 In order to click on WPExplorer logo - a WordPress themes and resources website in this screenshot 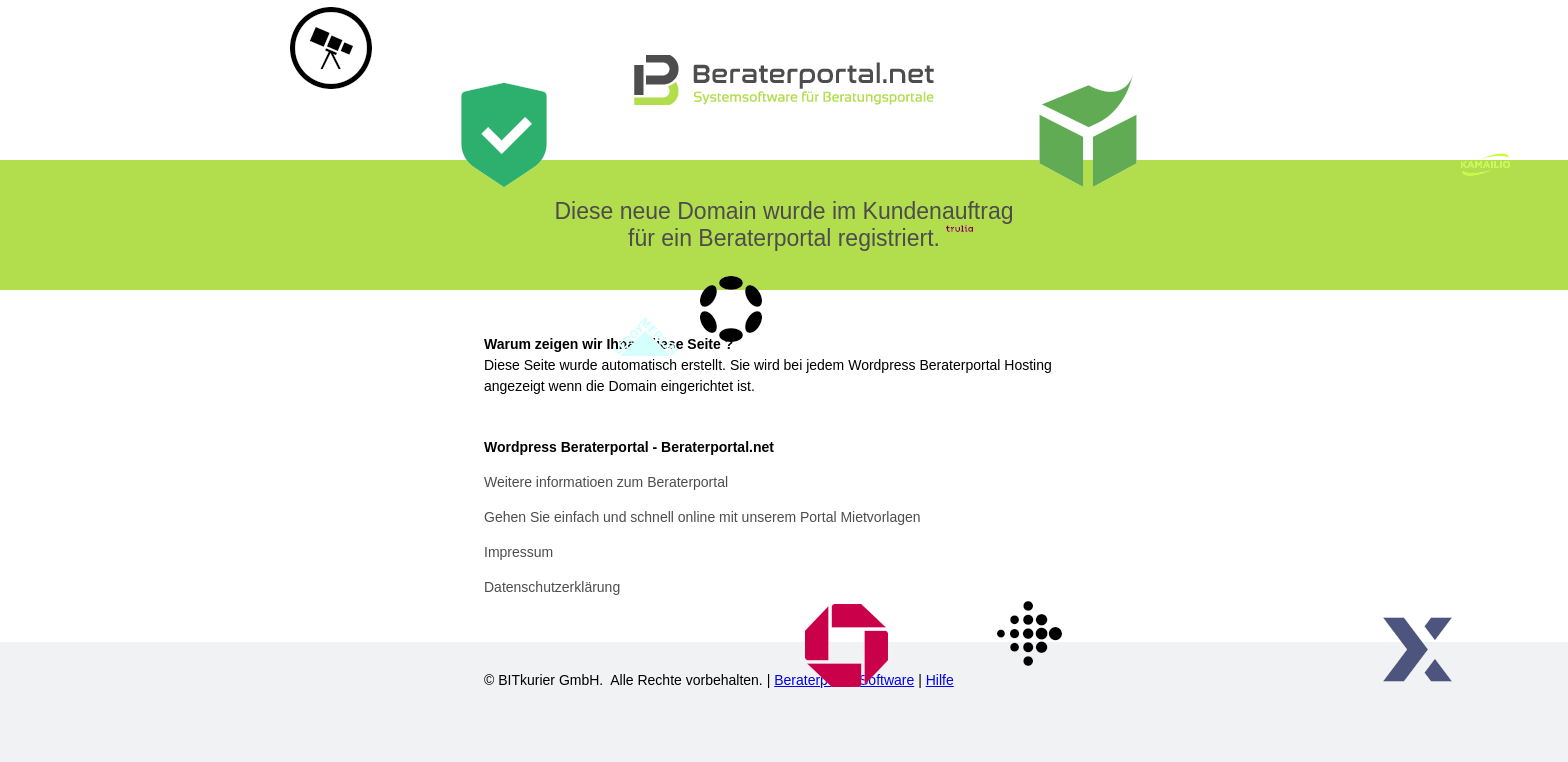, I will do `click(331, 48)`.